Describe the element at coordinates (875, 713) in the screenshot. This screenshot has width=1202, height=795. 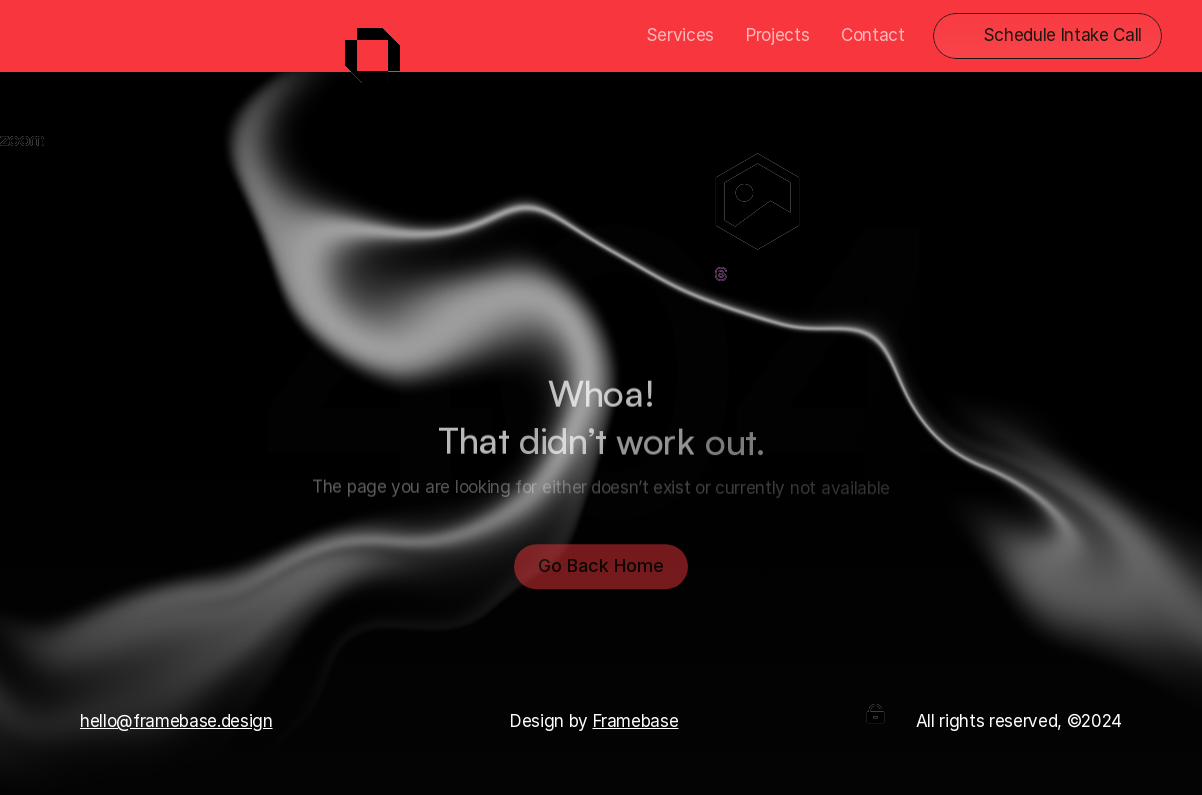
I see `unlock a secured item or account` at that location.